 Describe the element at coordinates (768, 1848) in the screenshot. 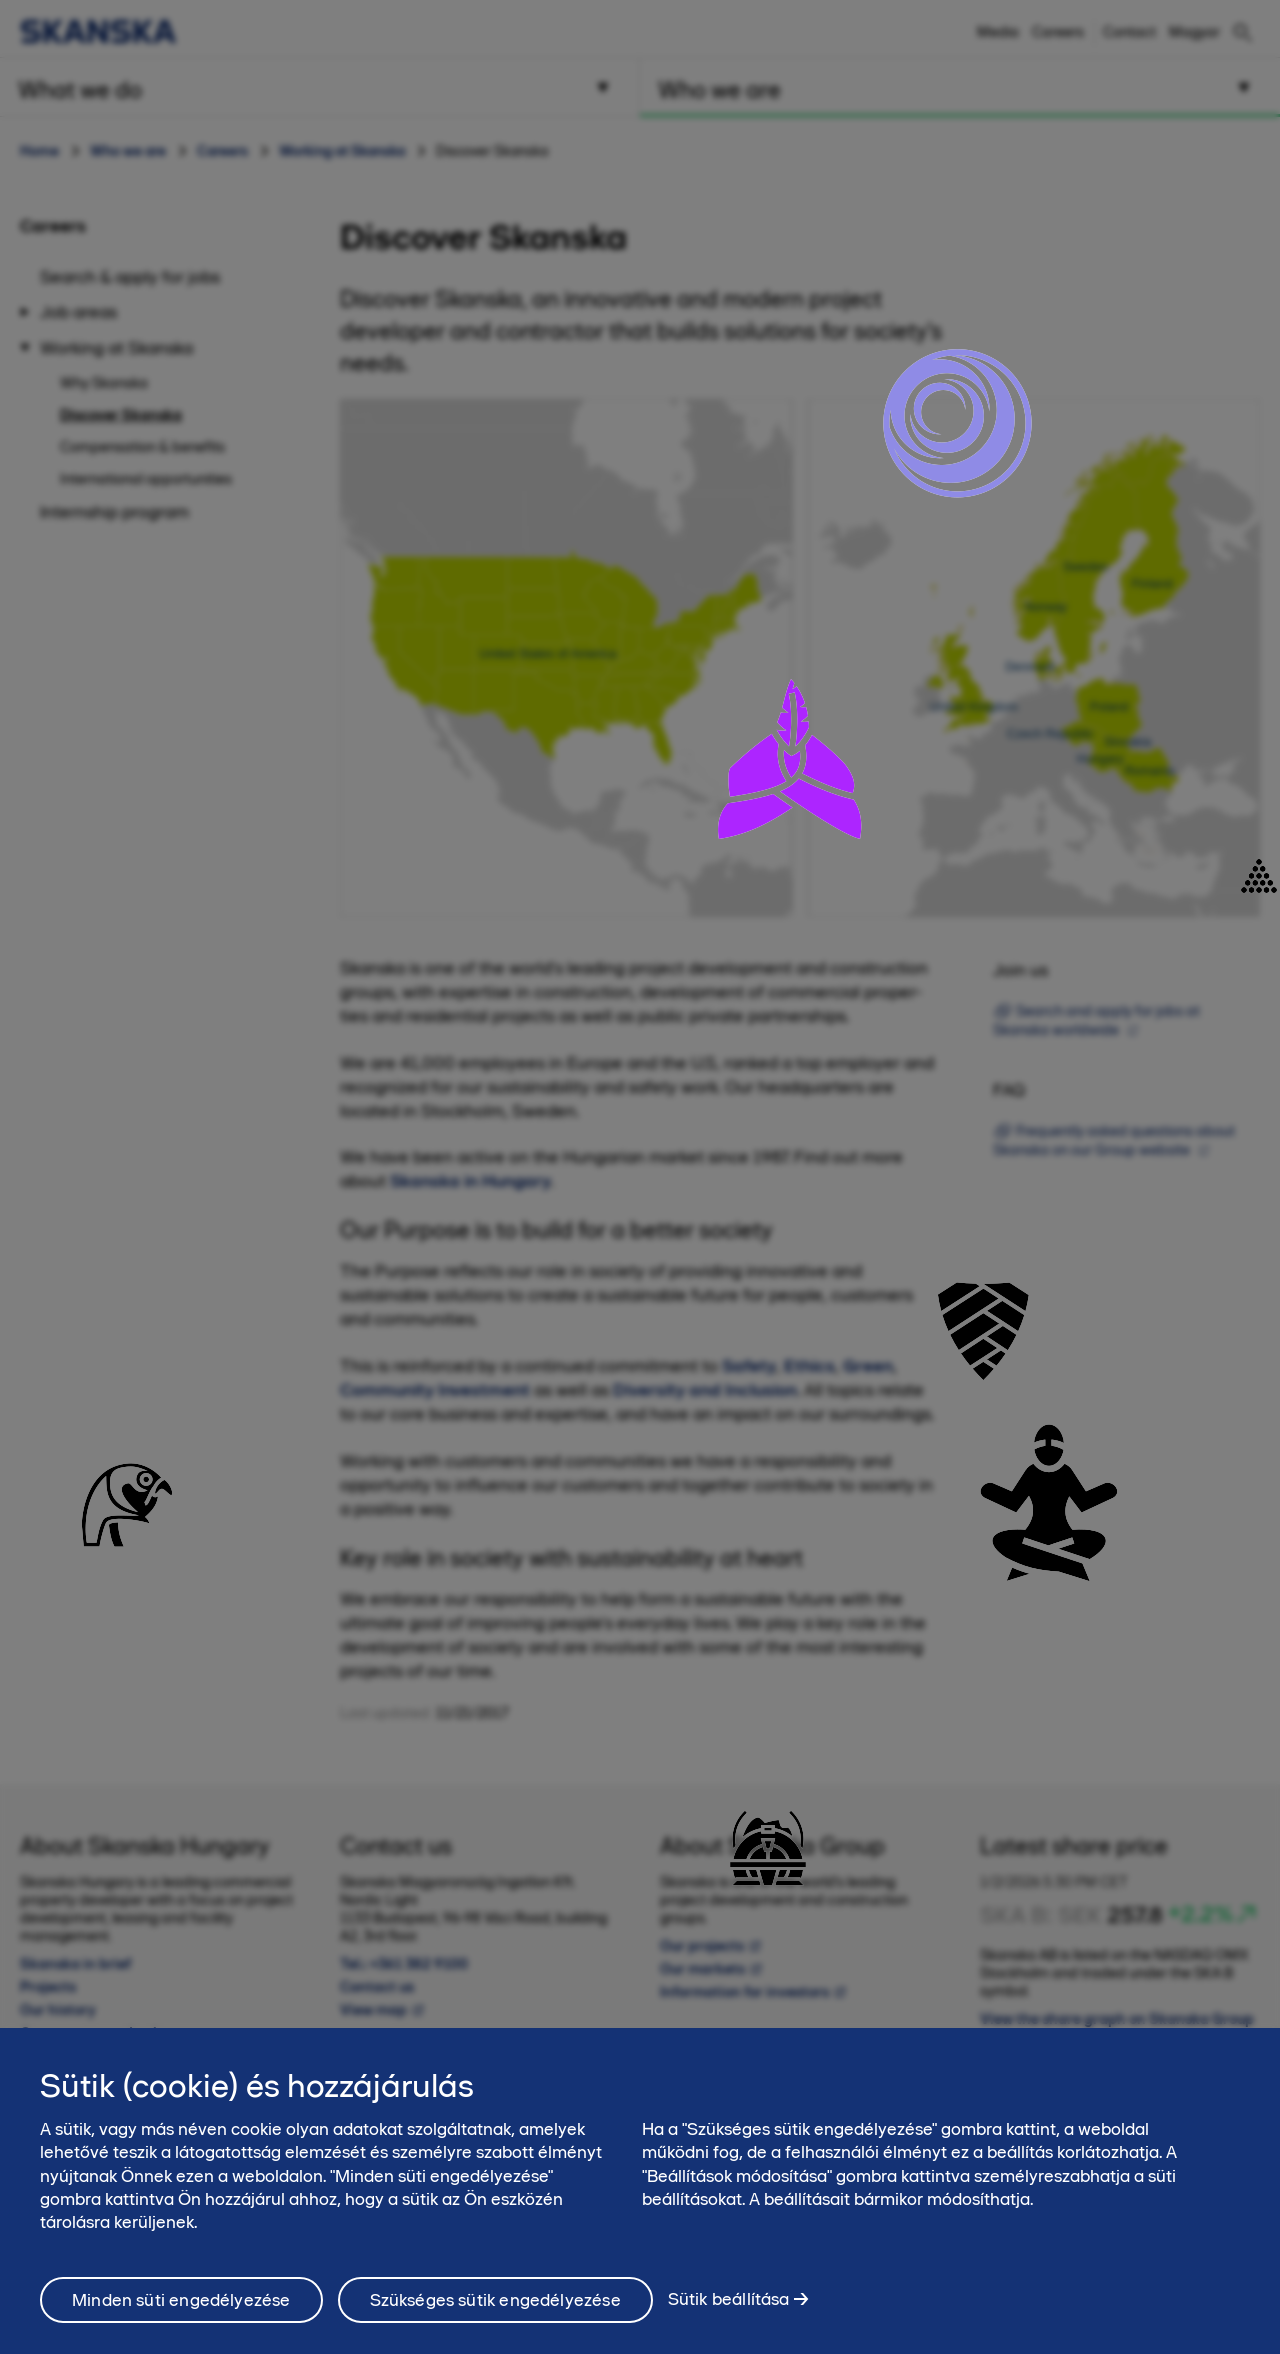

I see `access grain storage facilities` at that location.